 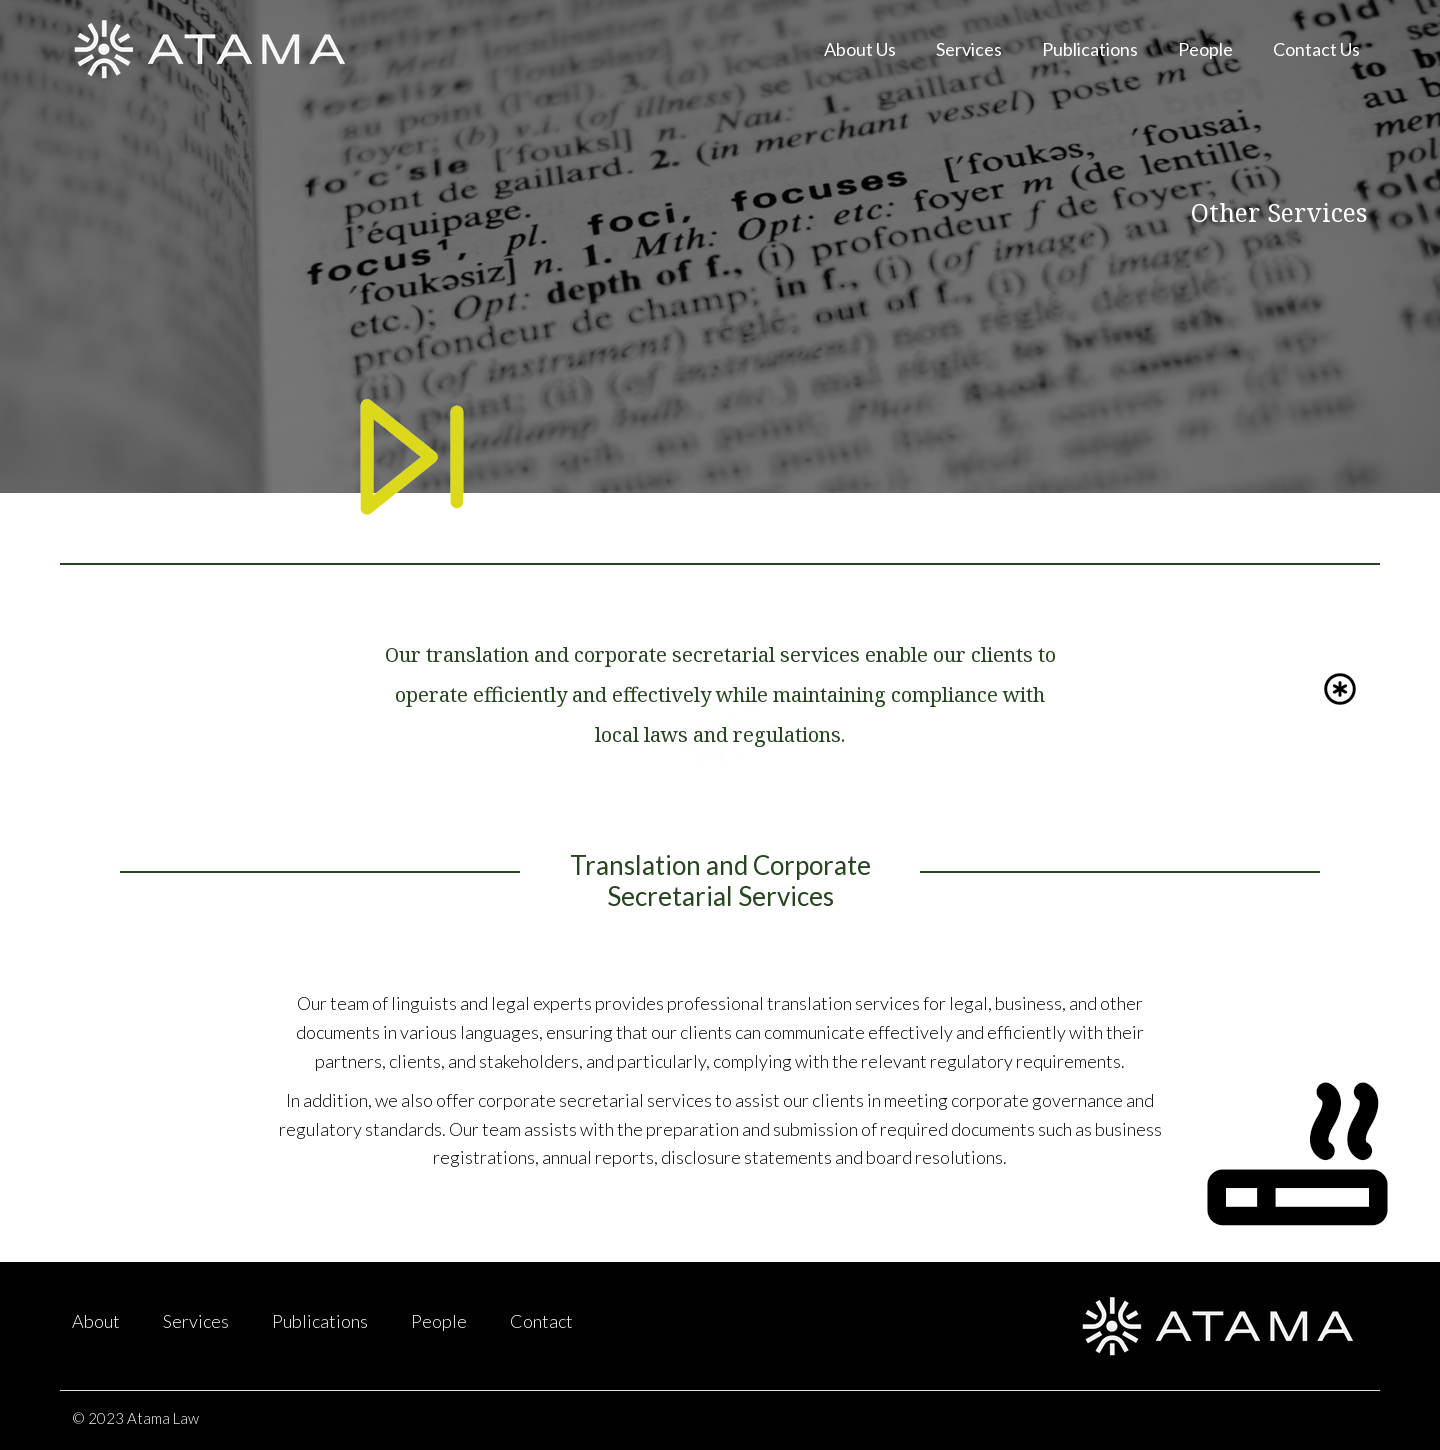 What do you see at coordinates (1340, 689) in the screenshot?
I see `access medical or health features` at bounding box center [1340, 689].